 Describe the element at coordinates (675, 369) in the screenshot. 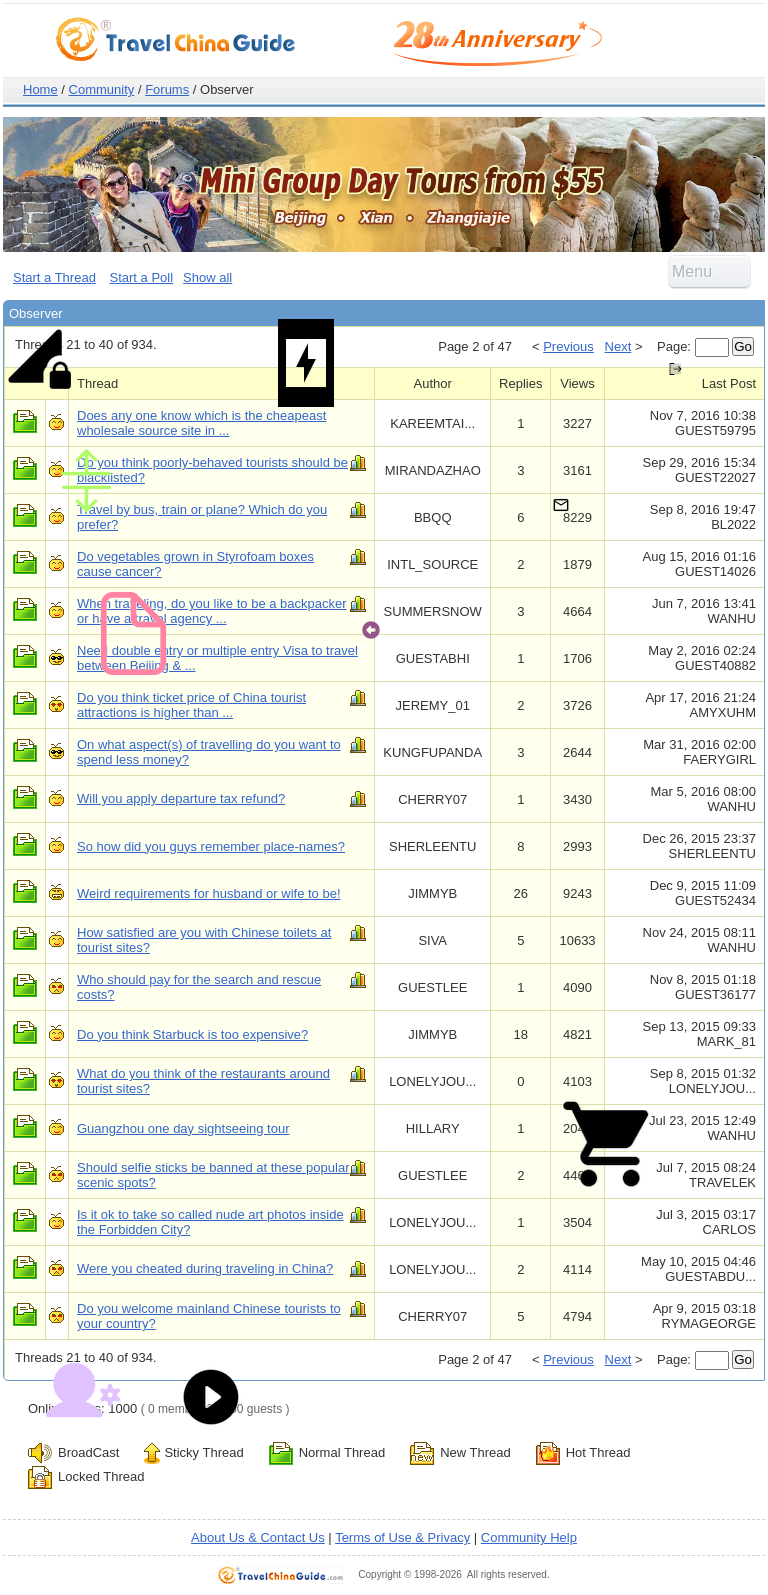

I see `log out of your account` at that location.